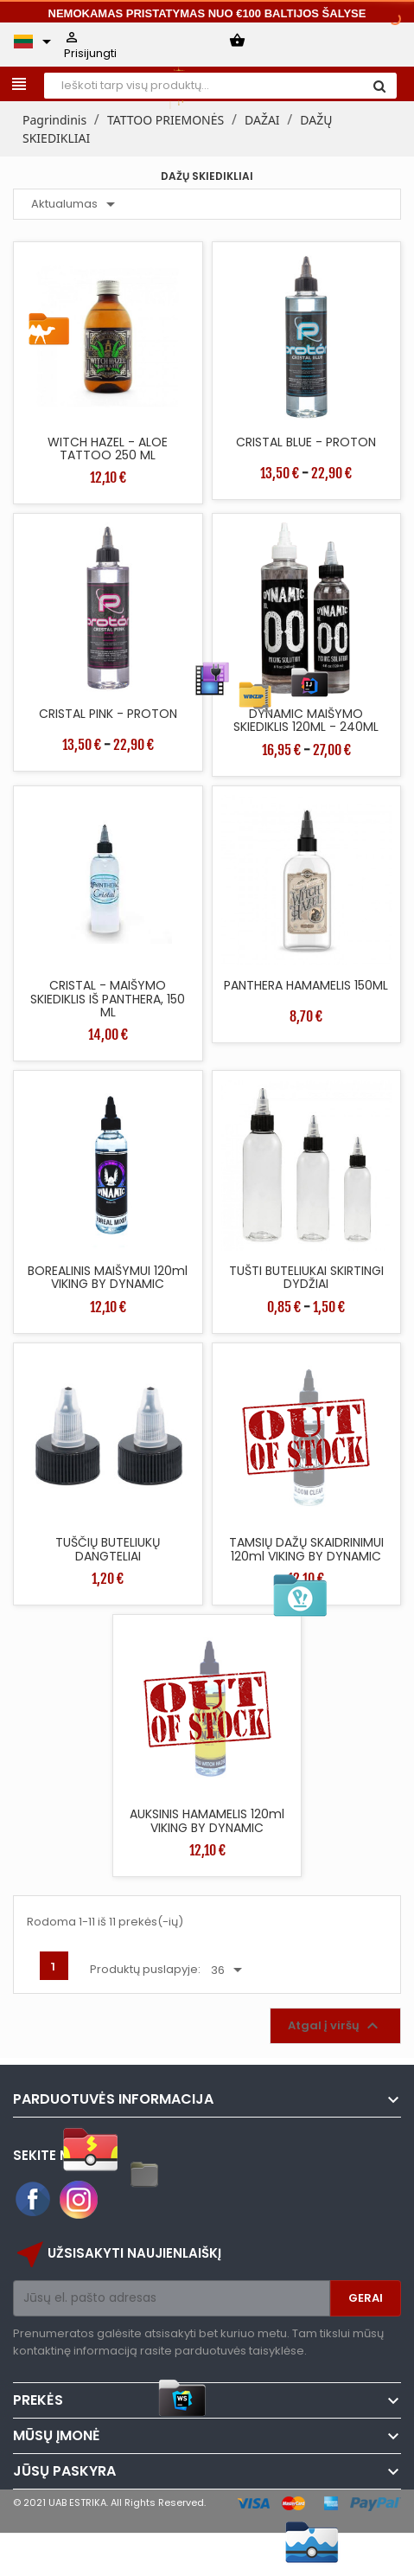 This screenshot has width=414, height=2576. Describe the element at coordinates (309, 683) in the screenshot. I see `open folder containing IntelliJ IDEA projects` at that location.